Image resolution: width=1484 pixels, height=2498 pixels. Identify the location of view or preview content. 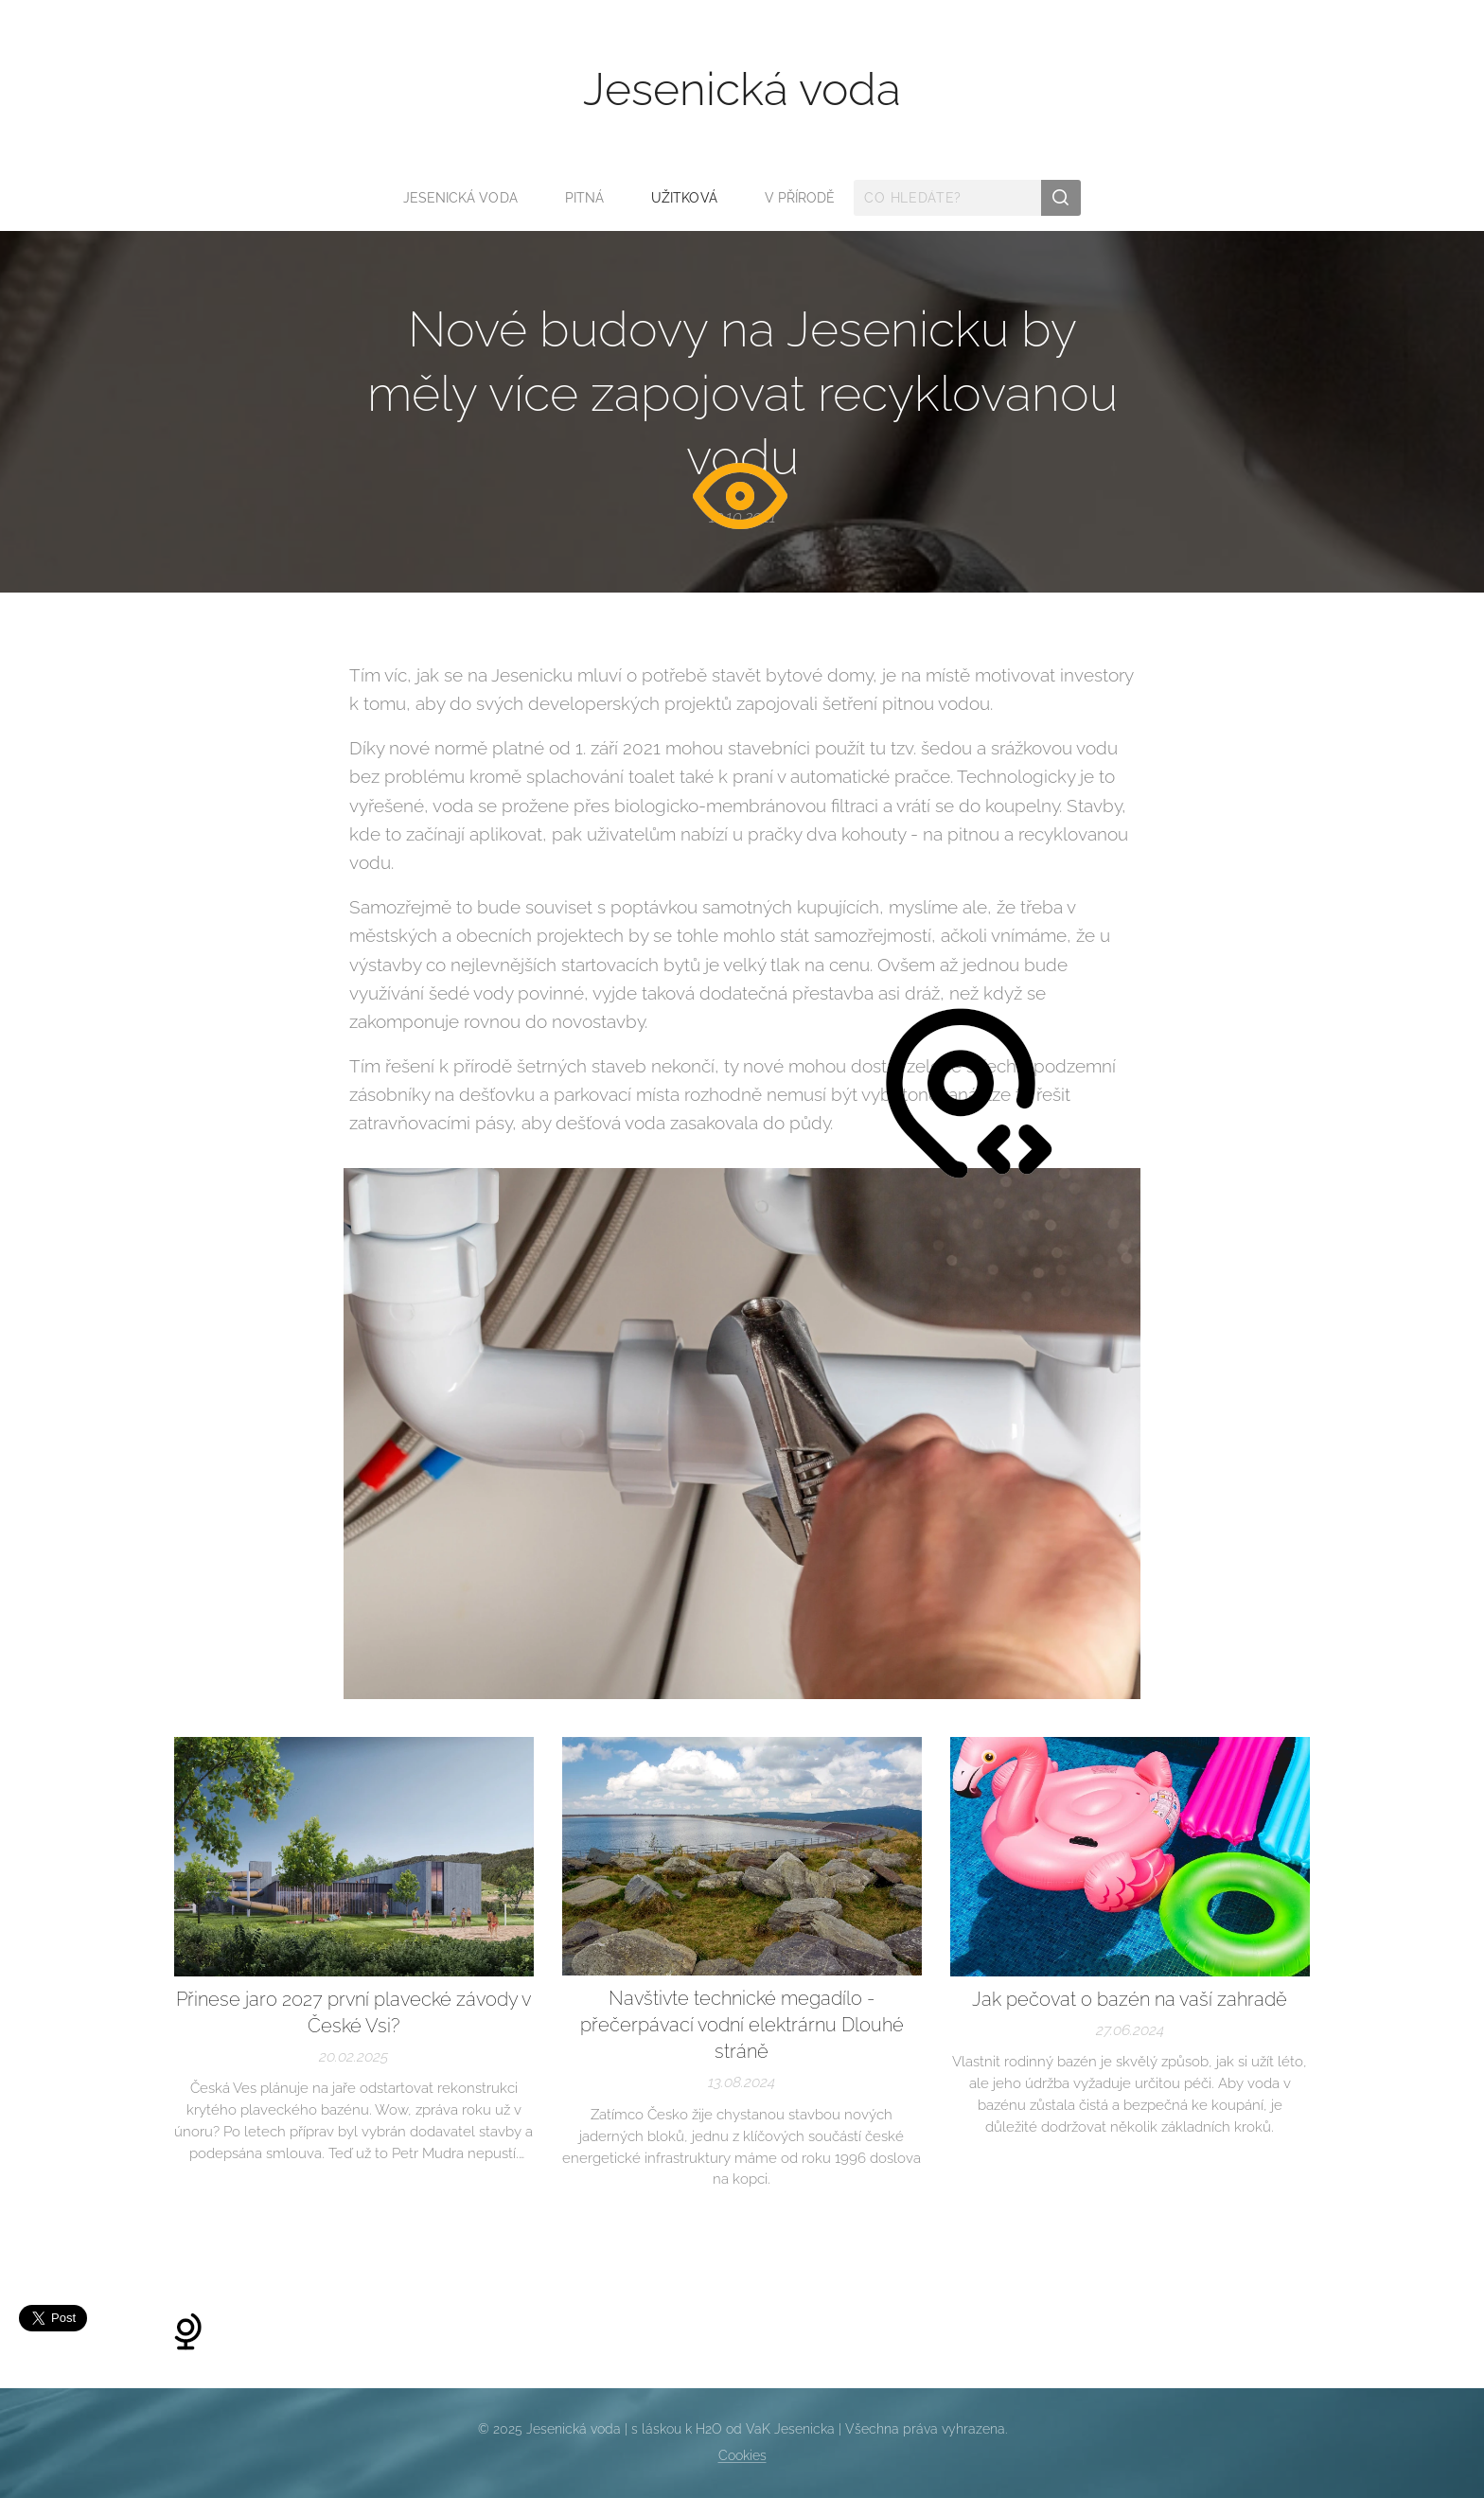
(740, 496).